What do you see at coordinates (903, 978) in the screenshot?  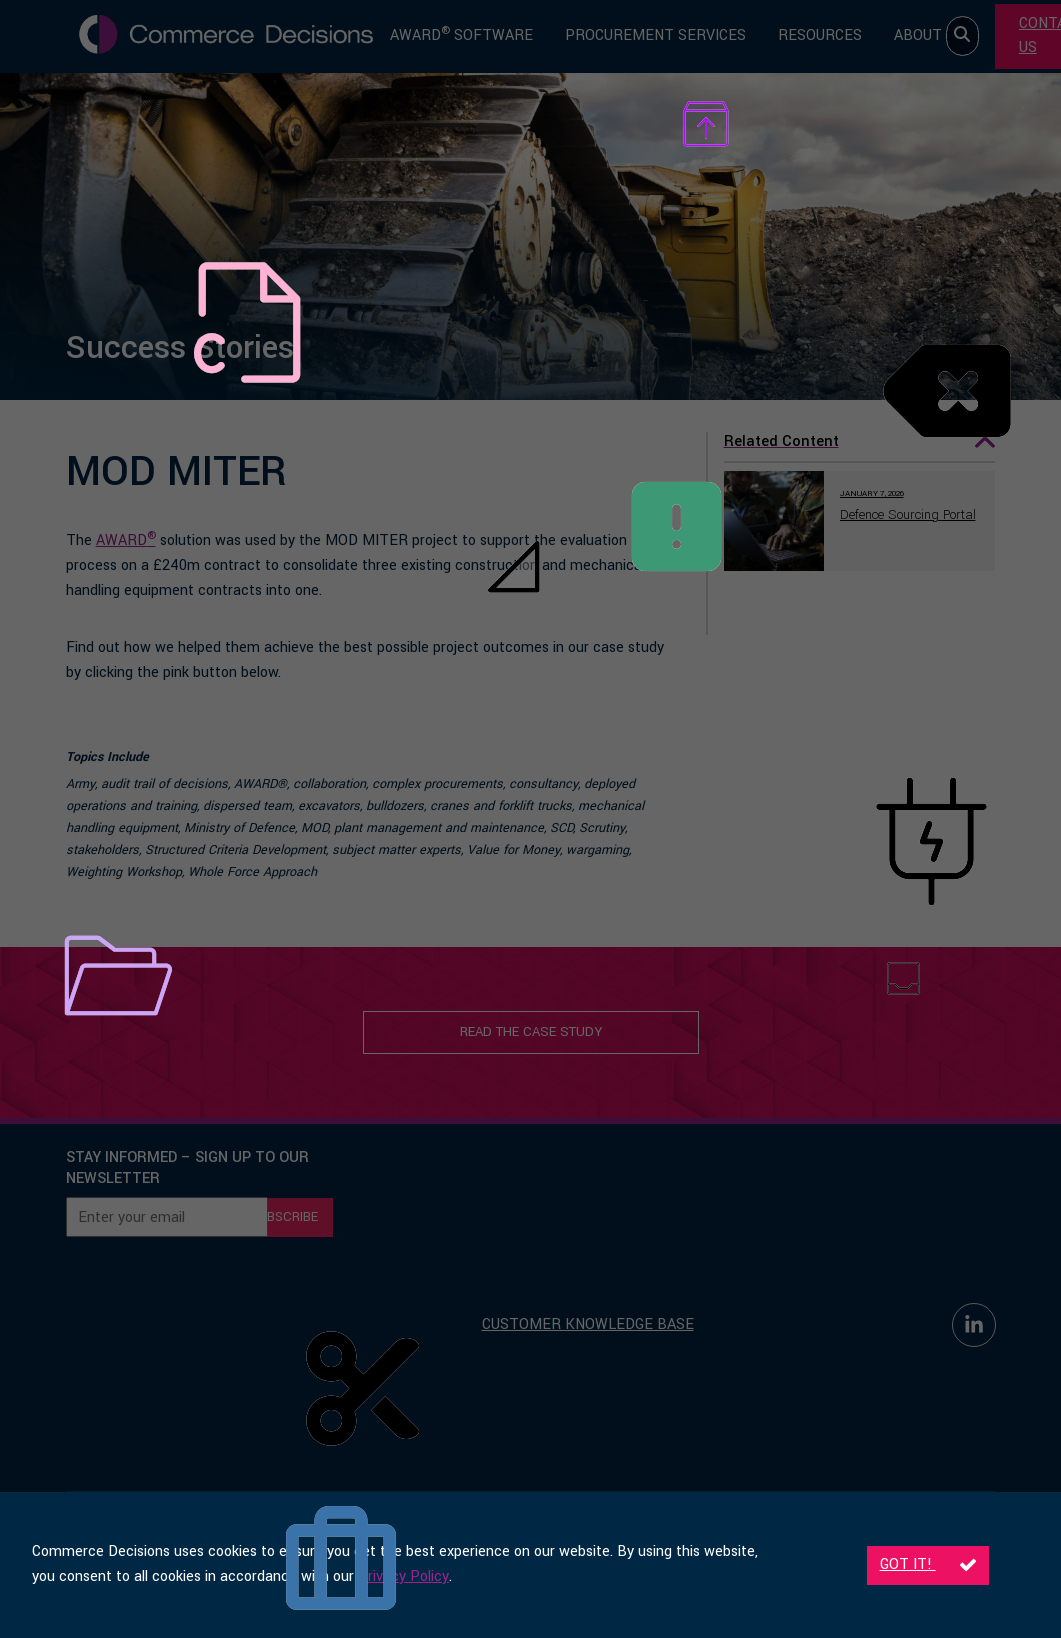 I see `access inbox or incoming items` at bounding box center [903, 978].